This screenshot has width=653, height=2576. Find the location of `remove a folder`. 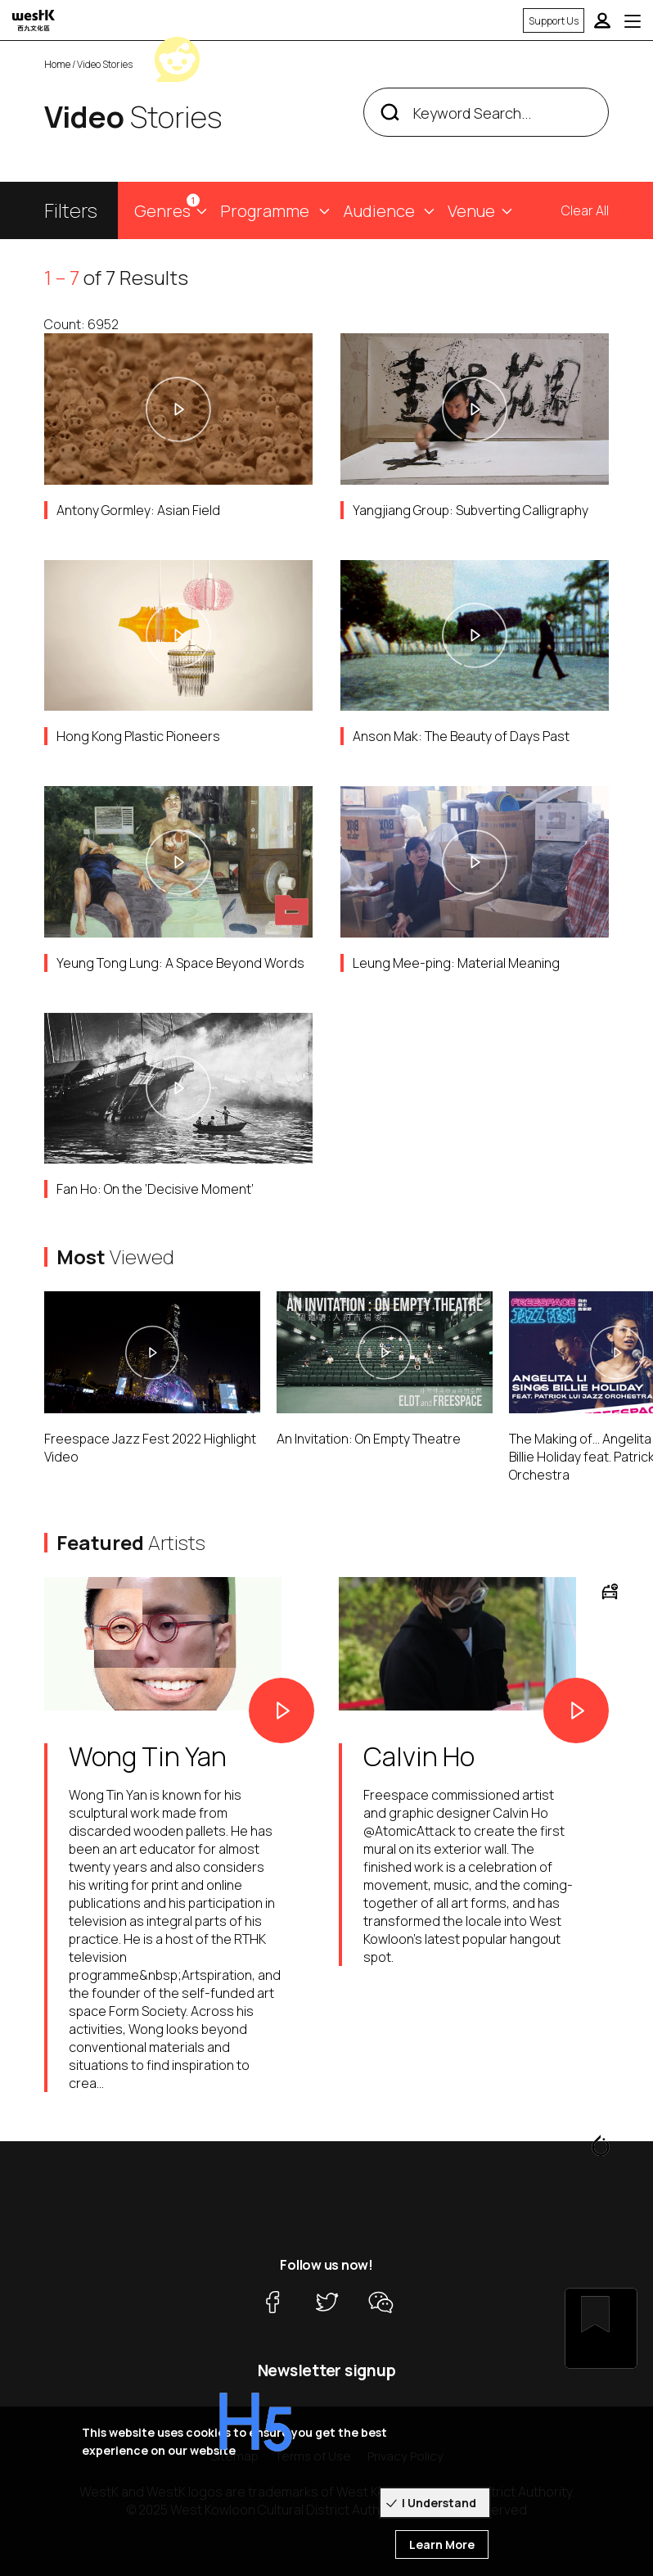

remove a folder is located at coordinates (291, 910).